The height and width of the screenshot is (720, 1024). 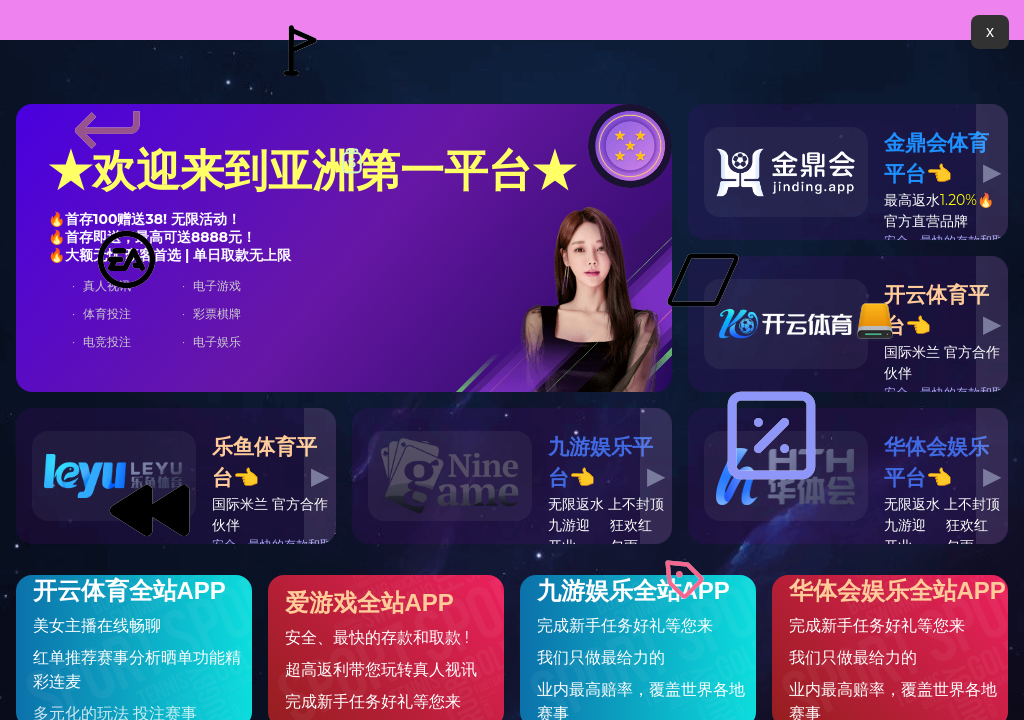 I want to click on insert a newline or line break, so click(x=107, y=127).